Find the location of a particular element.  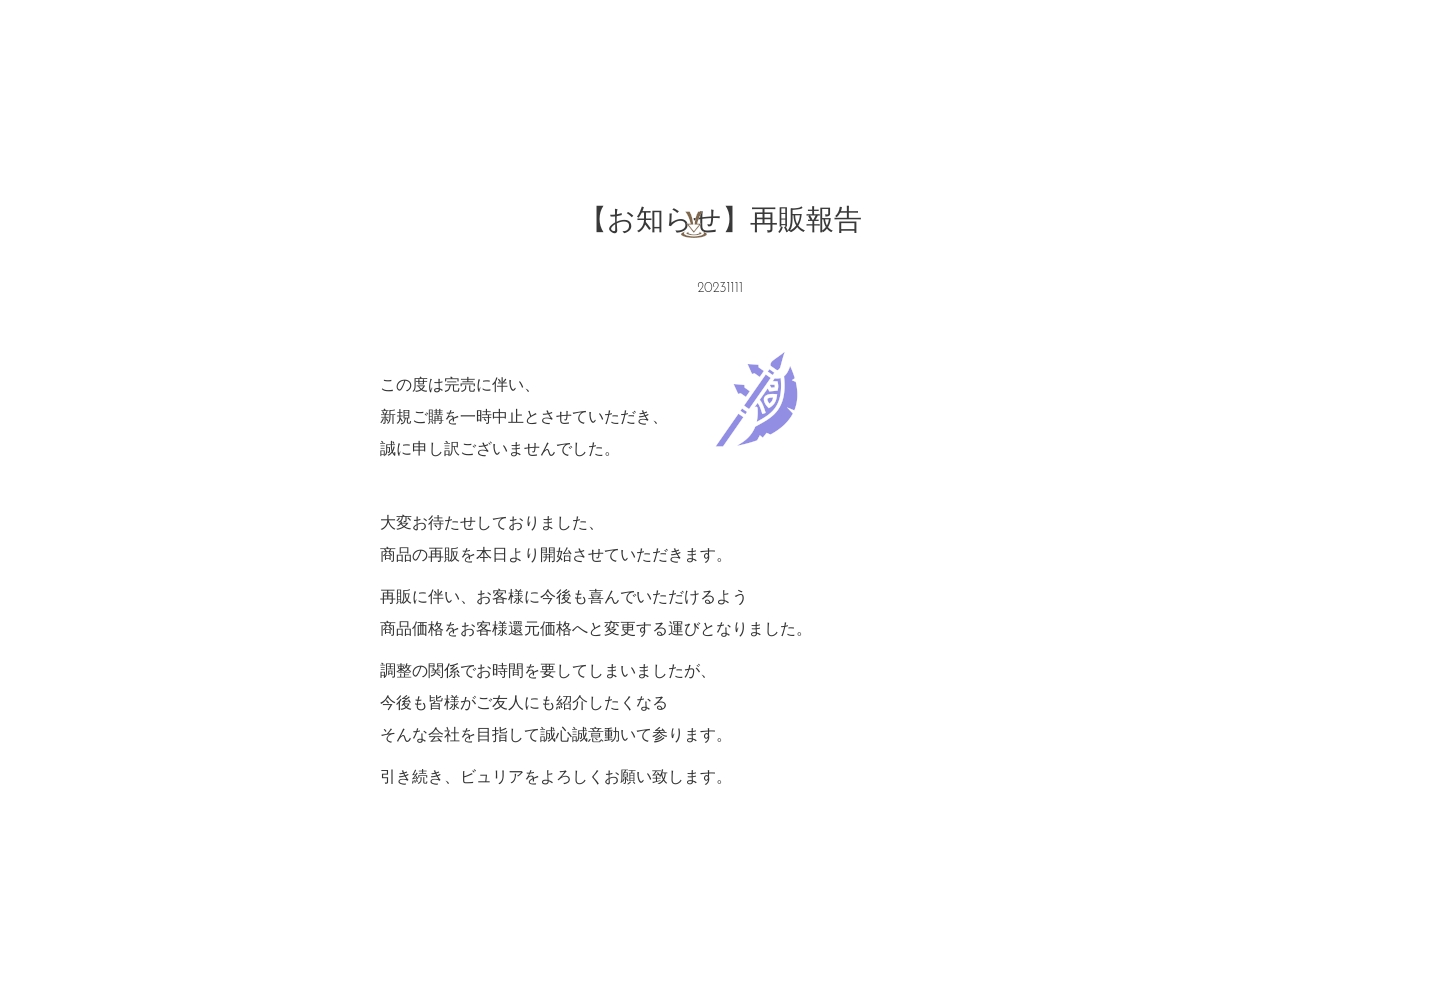

select warrior or berserker class is located at coordinates (754, 399).